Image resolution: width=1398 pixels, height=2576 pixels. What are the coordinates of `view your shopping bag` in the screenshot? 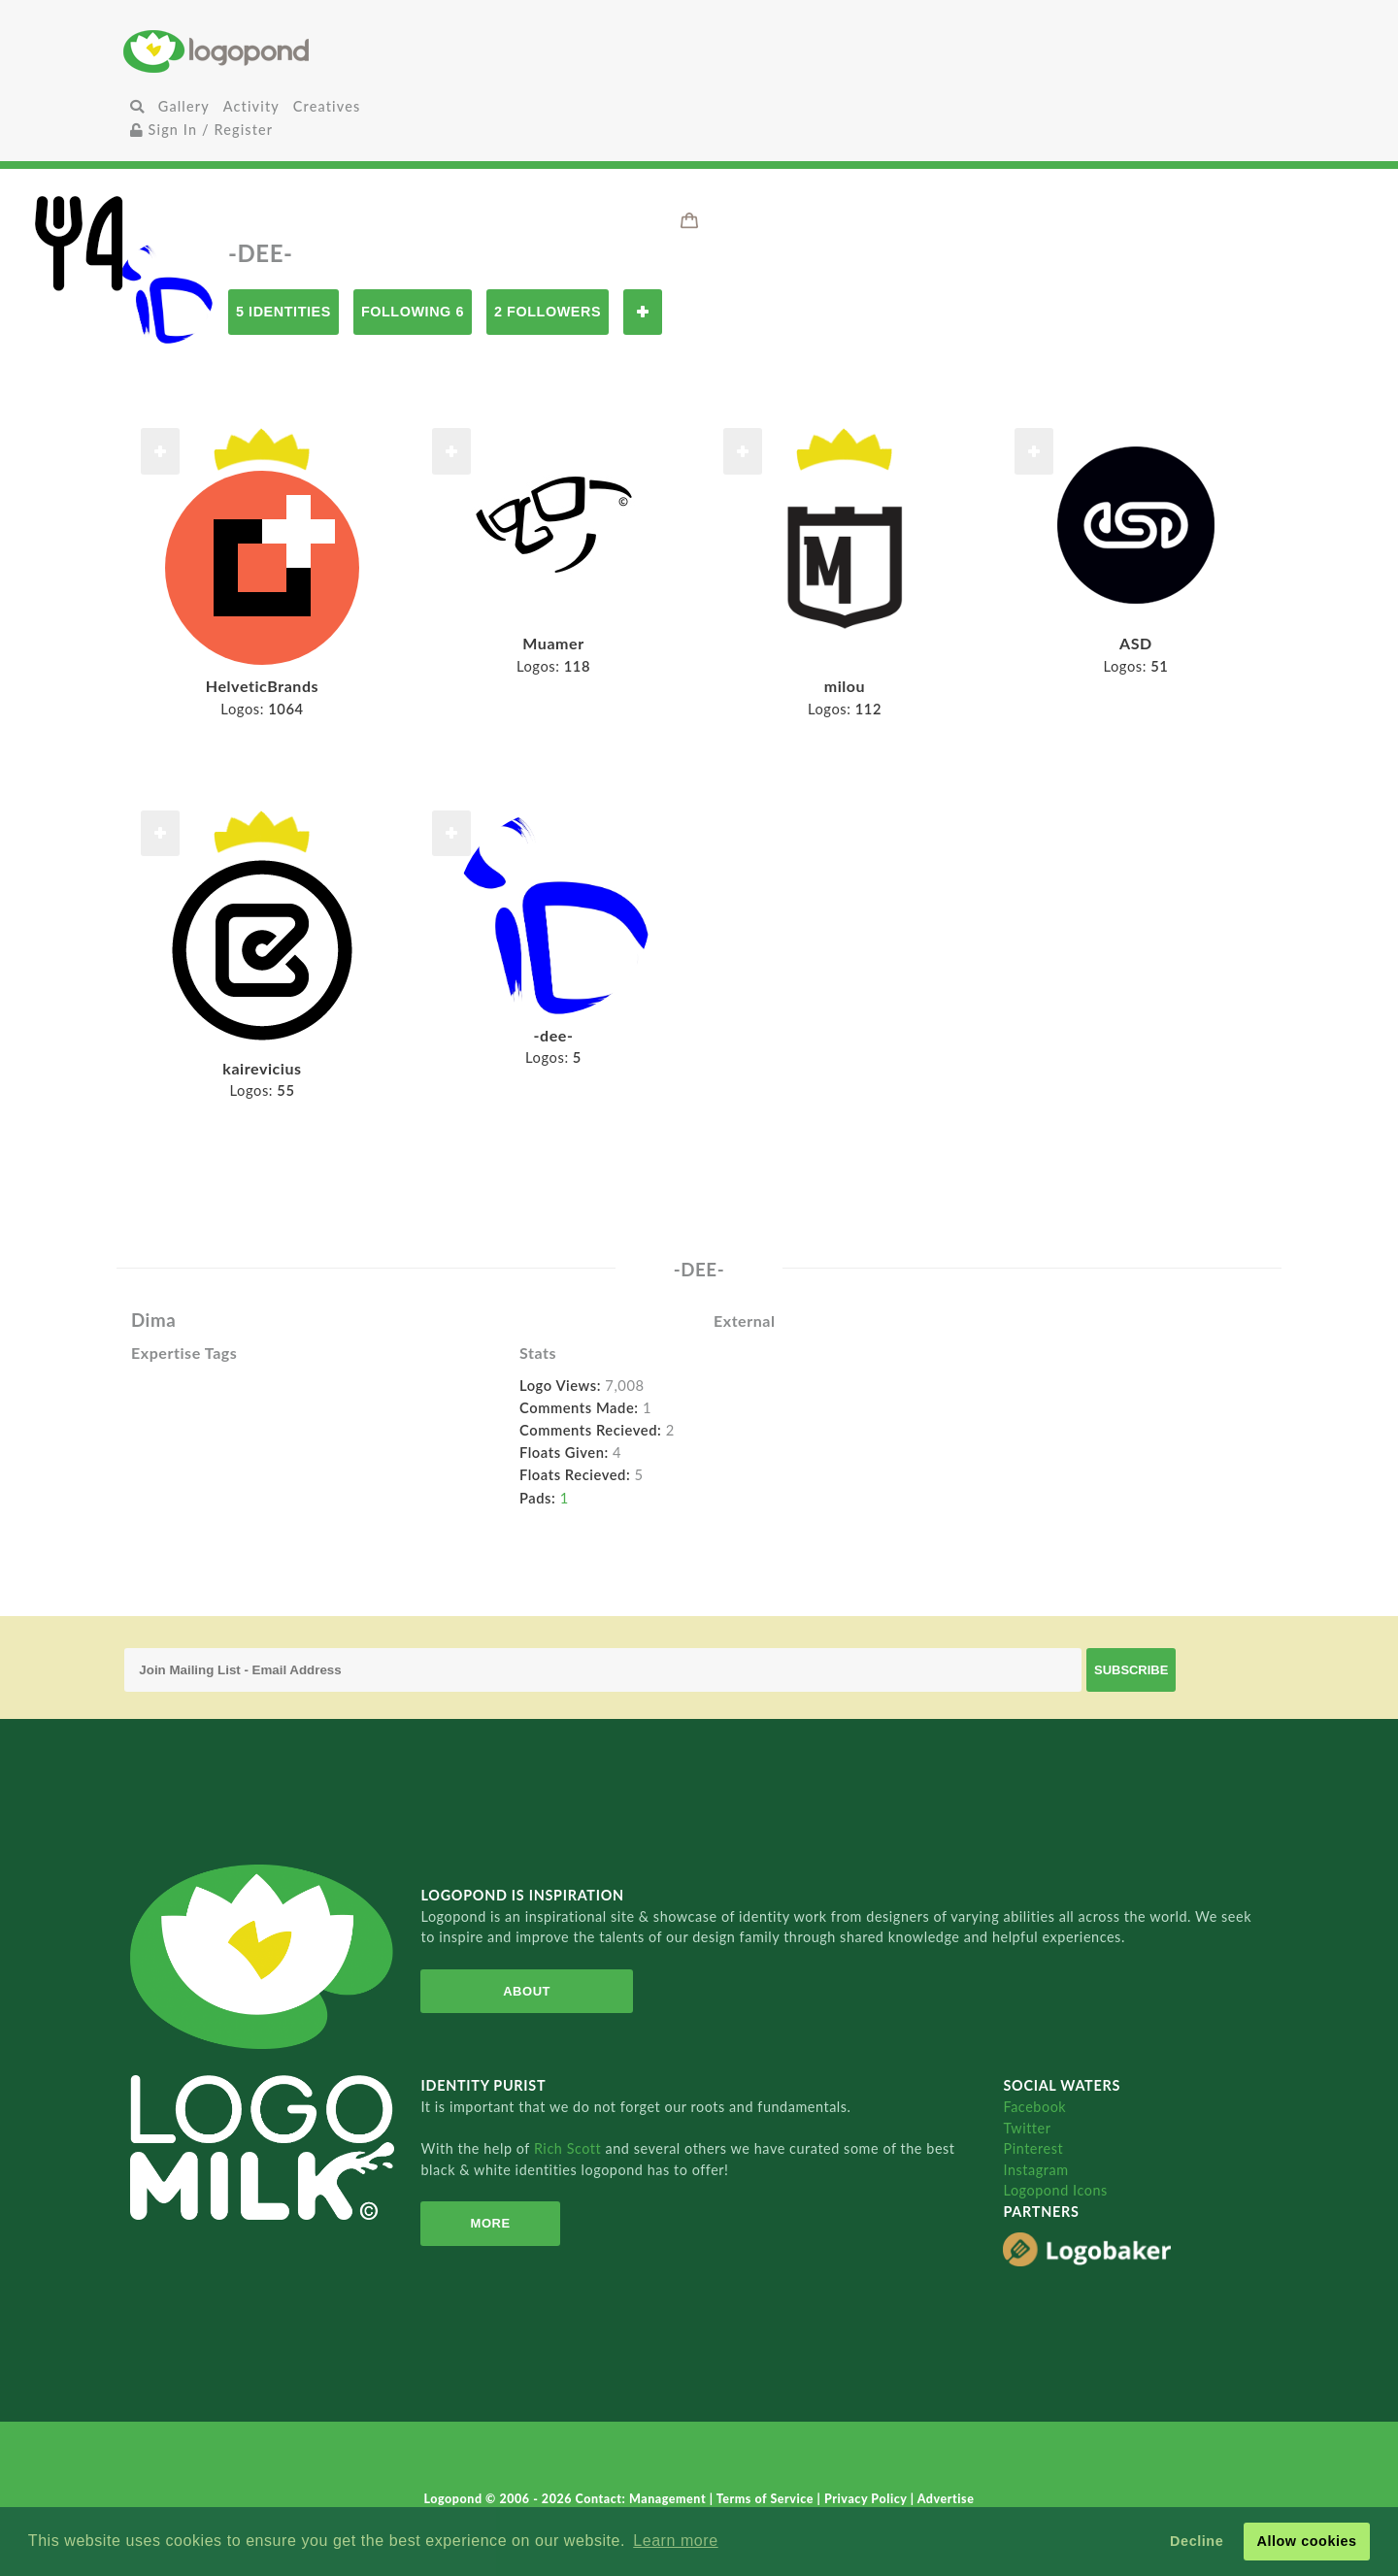 It's located at (689, 221).